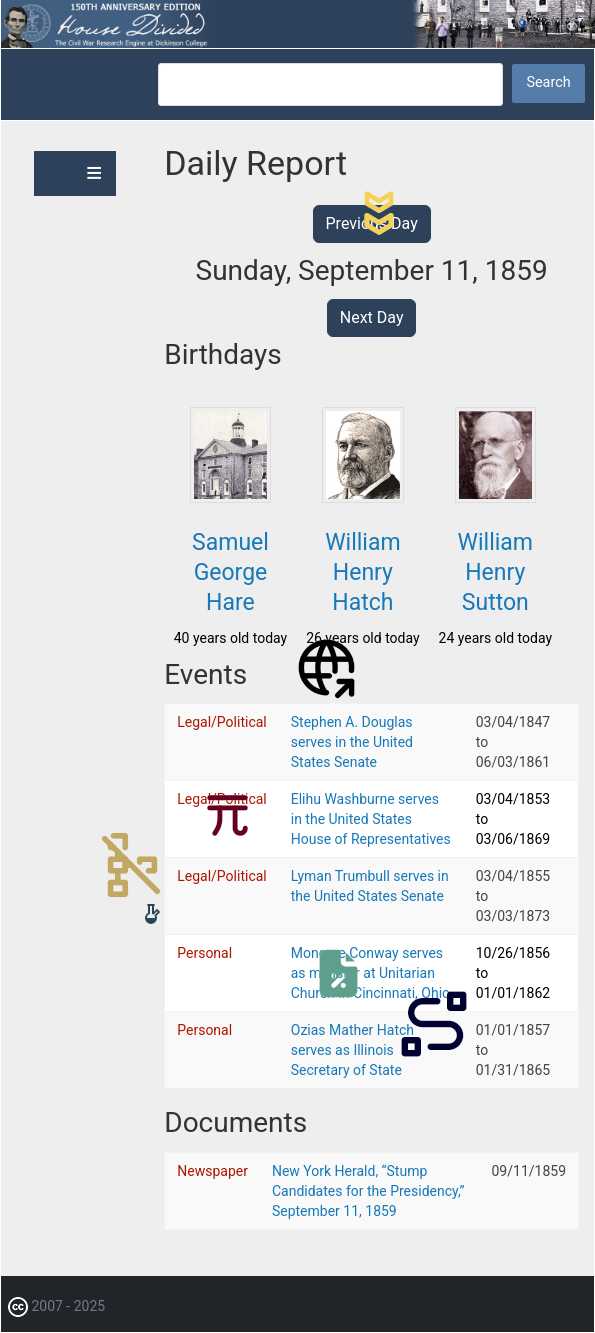 This screenshot has height=1333, width=595. I want to click on access smoking or cannabis-related content, so click(152, 914).